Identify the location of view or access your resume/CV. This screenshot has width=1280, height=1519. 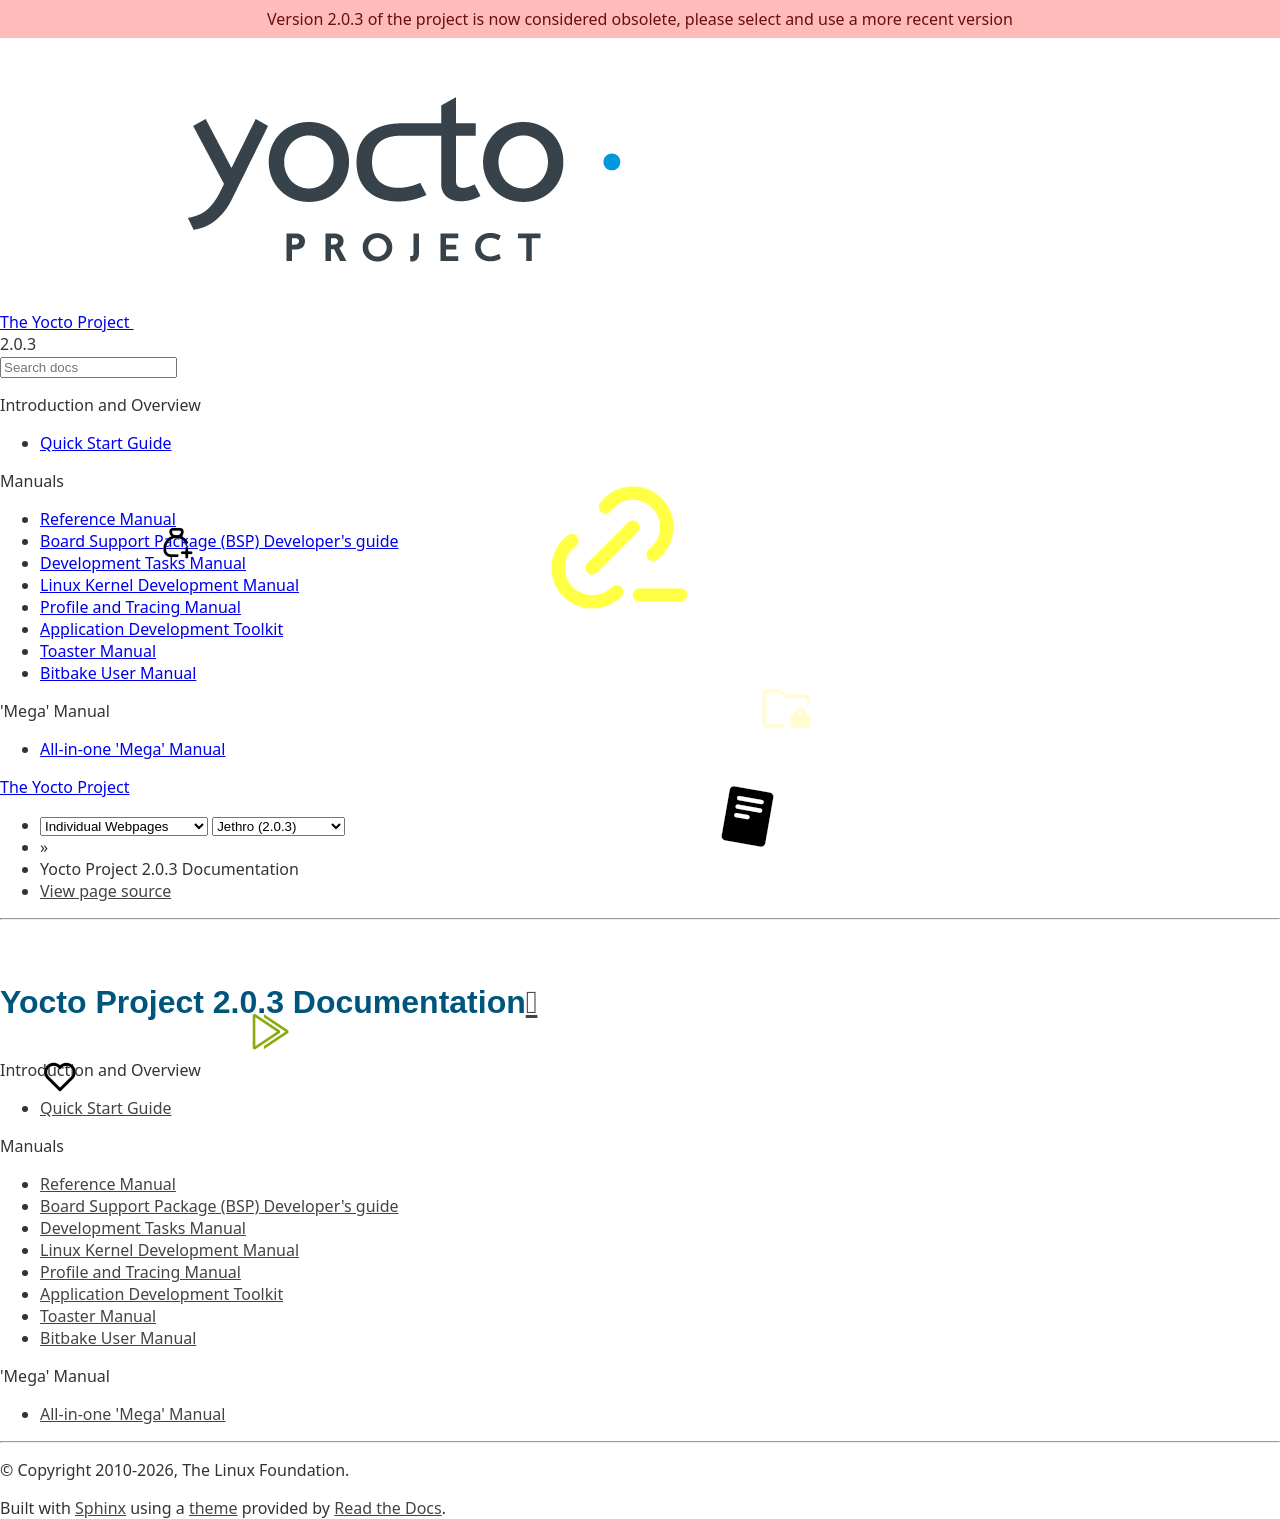
(747, 816).